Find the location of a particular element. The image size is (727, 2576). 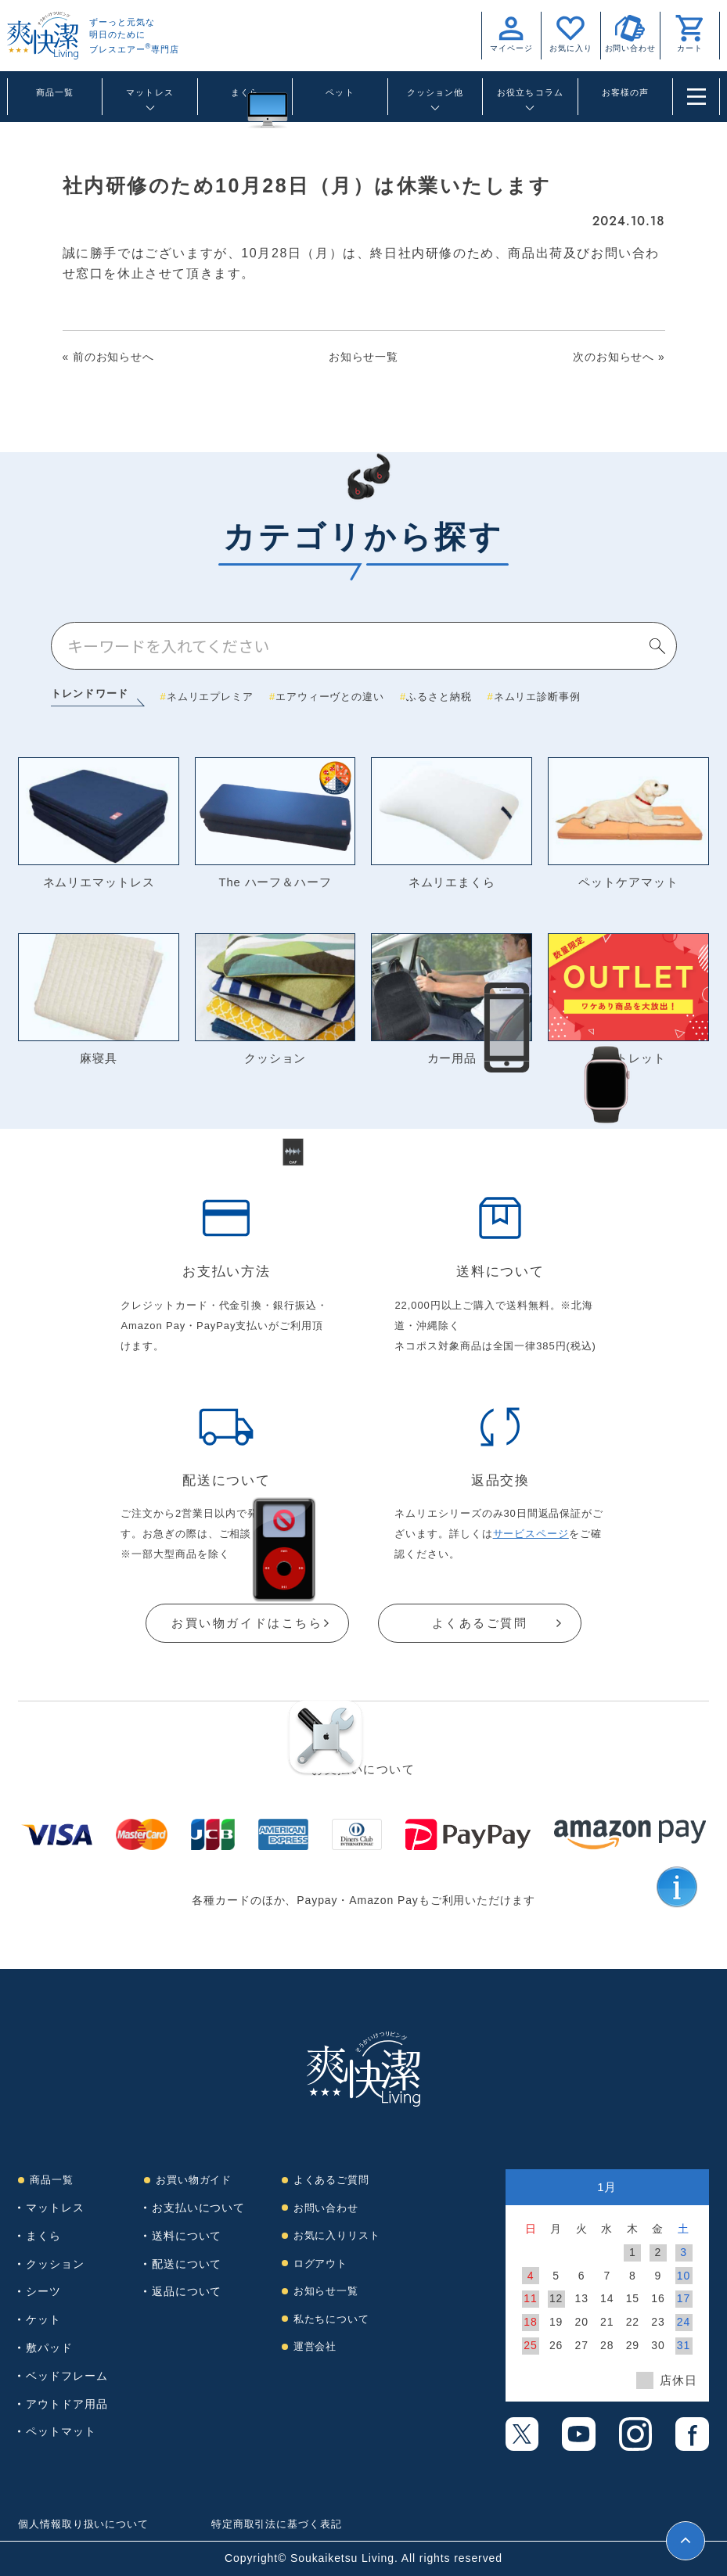

a core audio format (.caf) file in GarageBand is located at coordinates (293, 1152).